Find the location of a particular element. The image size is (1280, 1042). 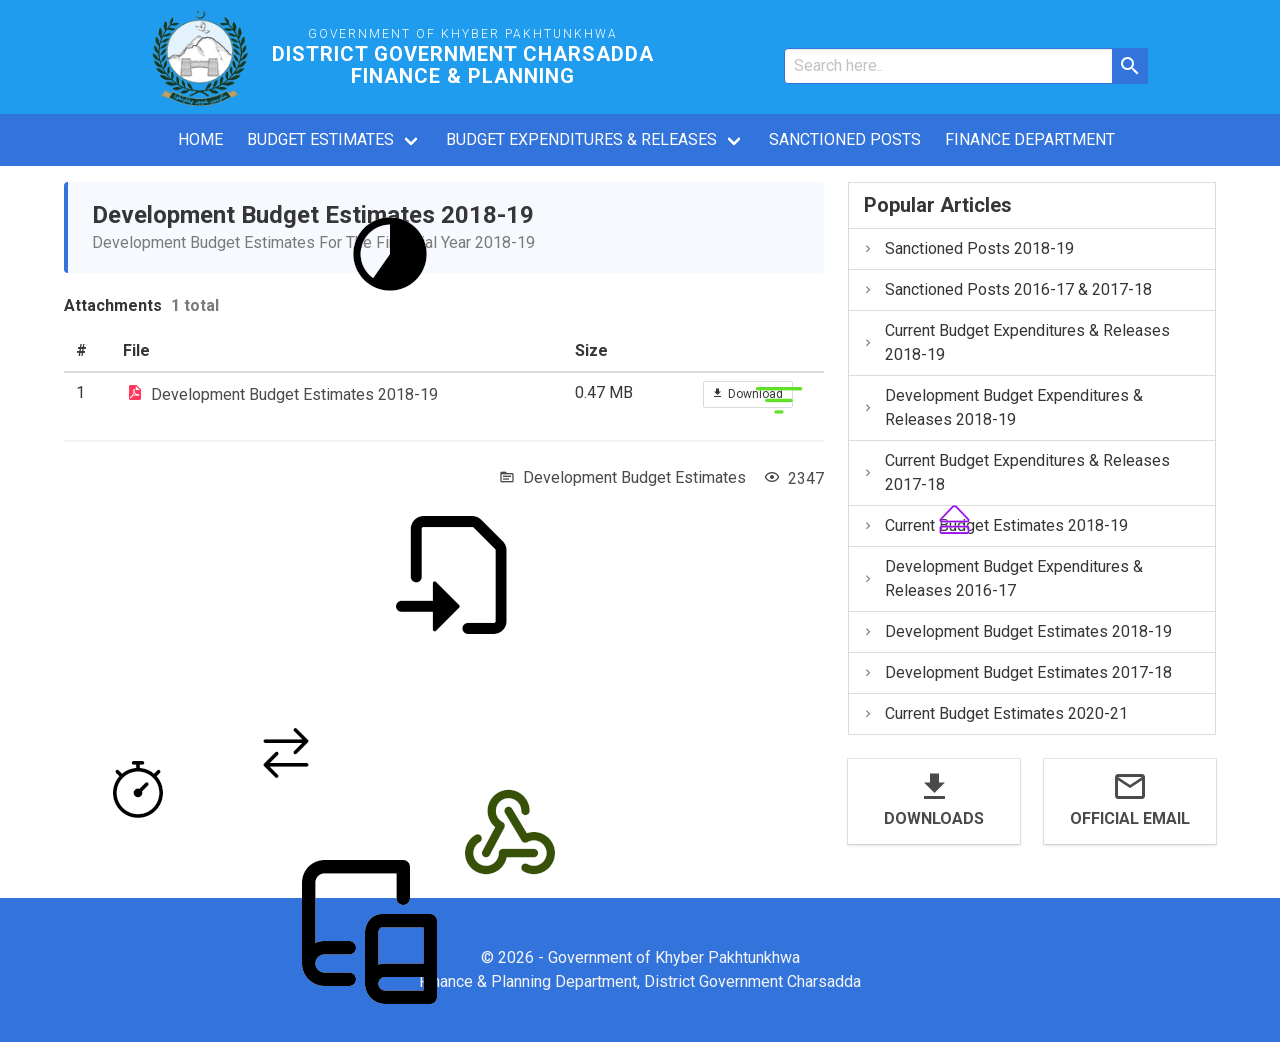

start or stop a timer is located at coordinates (138, 791).